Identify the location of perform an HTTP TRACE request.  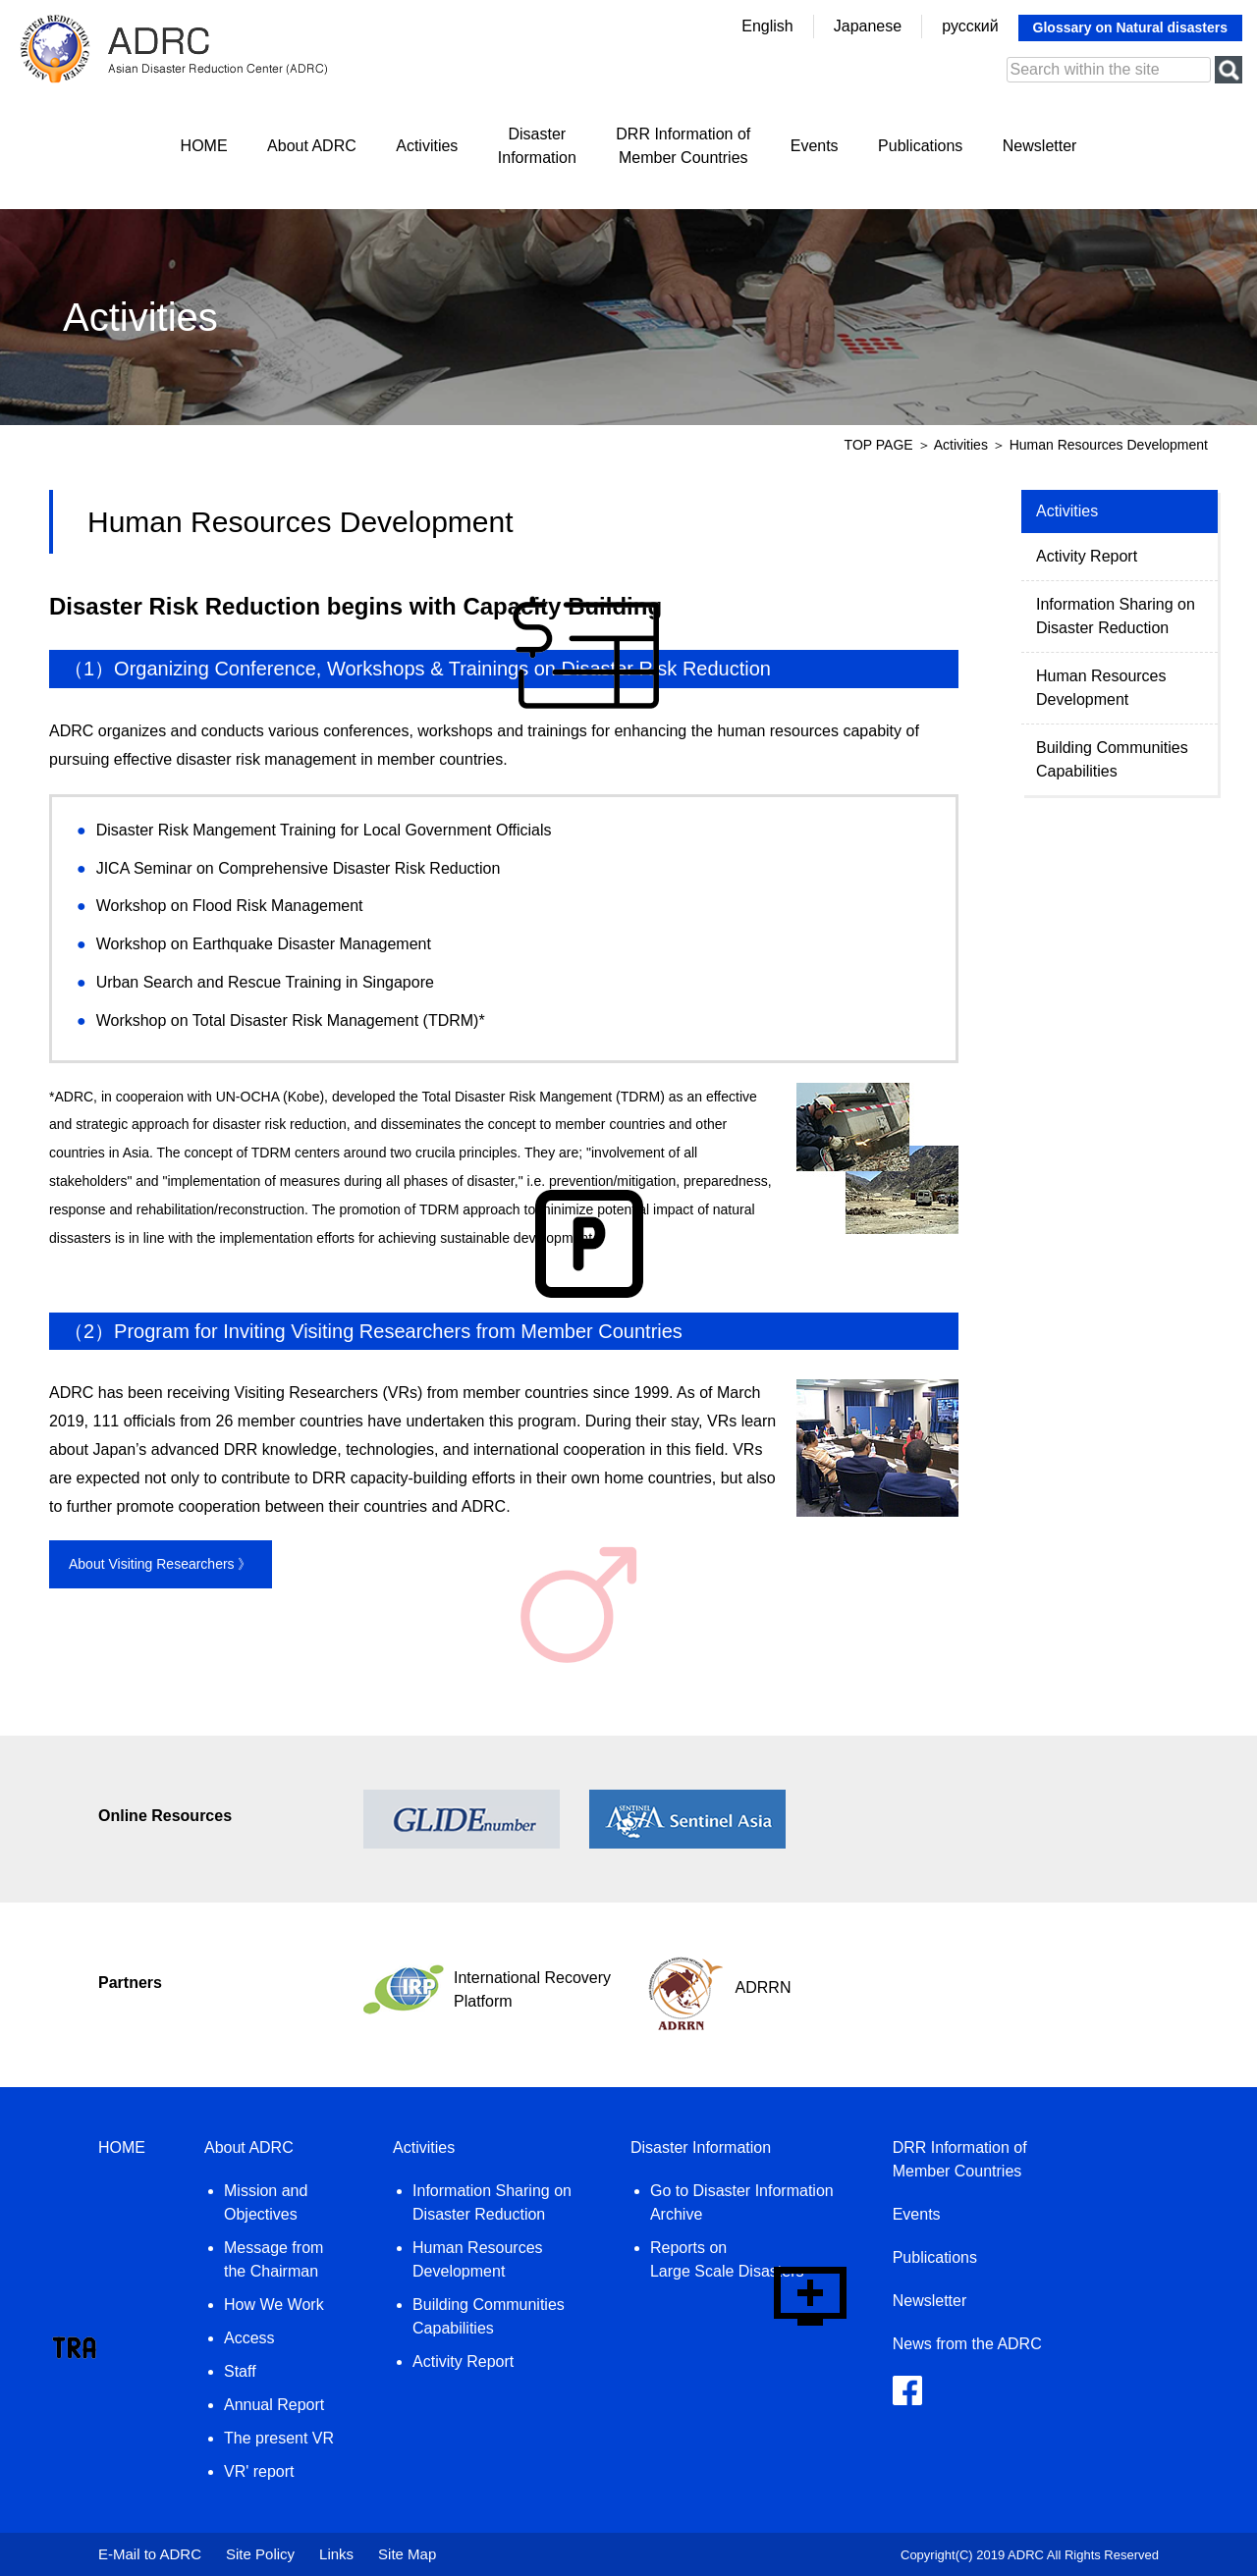
(74, 2347).